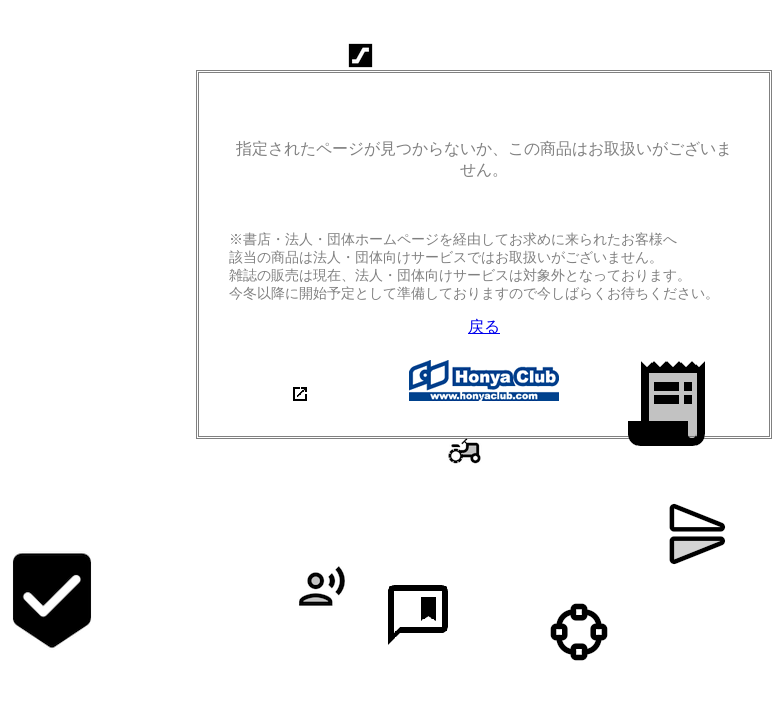  Describe the element at coordinates (695, 534) in the screenshot. I see `flip image vertically` at that location.